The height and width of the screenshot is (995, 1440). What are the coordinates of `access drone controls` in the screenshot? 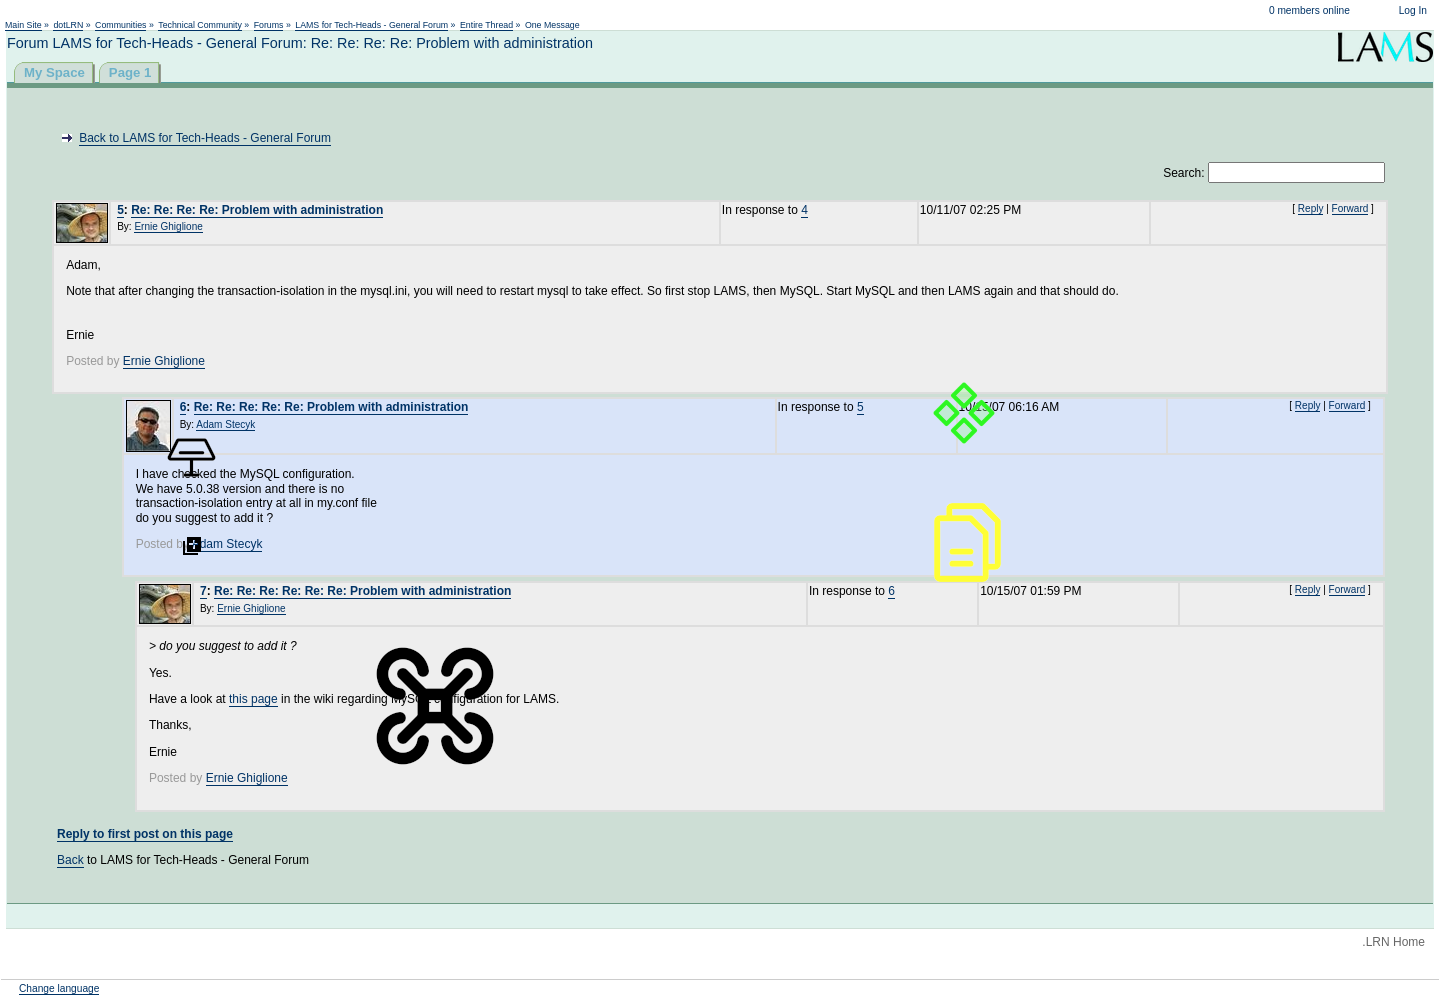 It's located at (435, 706).